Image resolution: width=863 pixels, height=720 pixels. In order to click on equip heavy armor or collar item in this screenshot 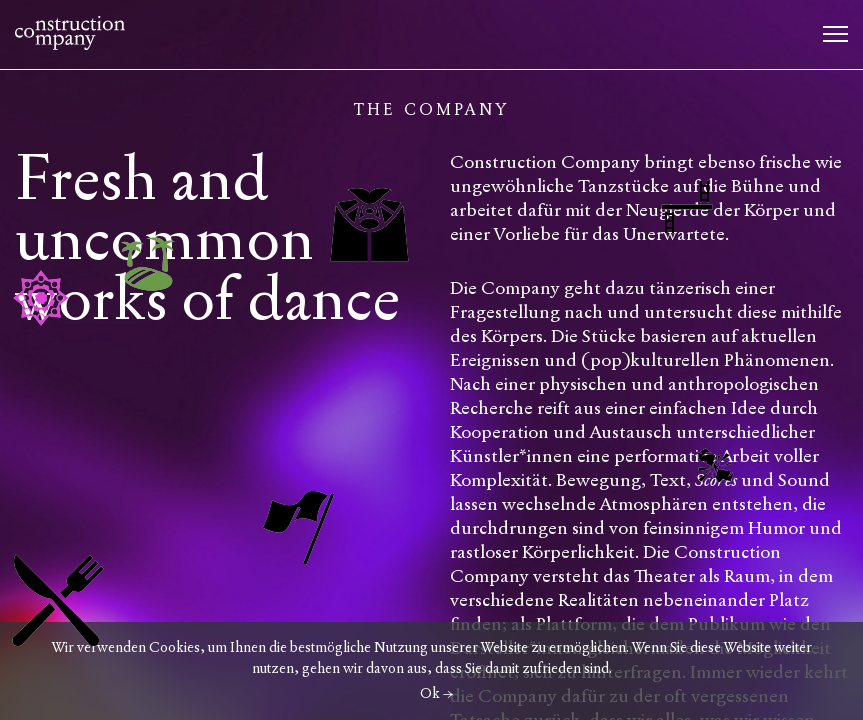, I will do `click(369, 219)`.